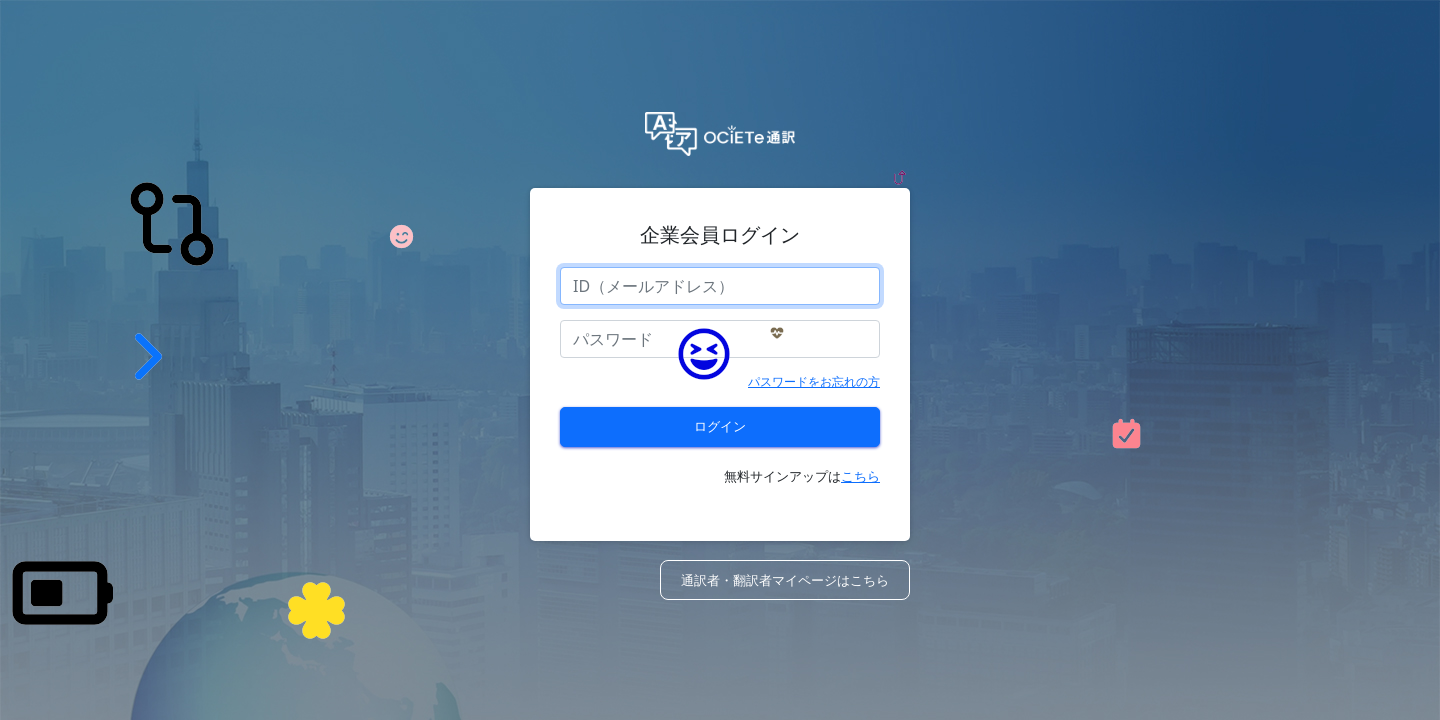  What do you see at coordinates (1126, 434) in the screenshot?
I see `confirm or schedule an appointment` at bounding box center [1126, 434].